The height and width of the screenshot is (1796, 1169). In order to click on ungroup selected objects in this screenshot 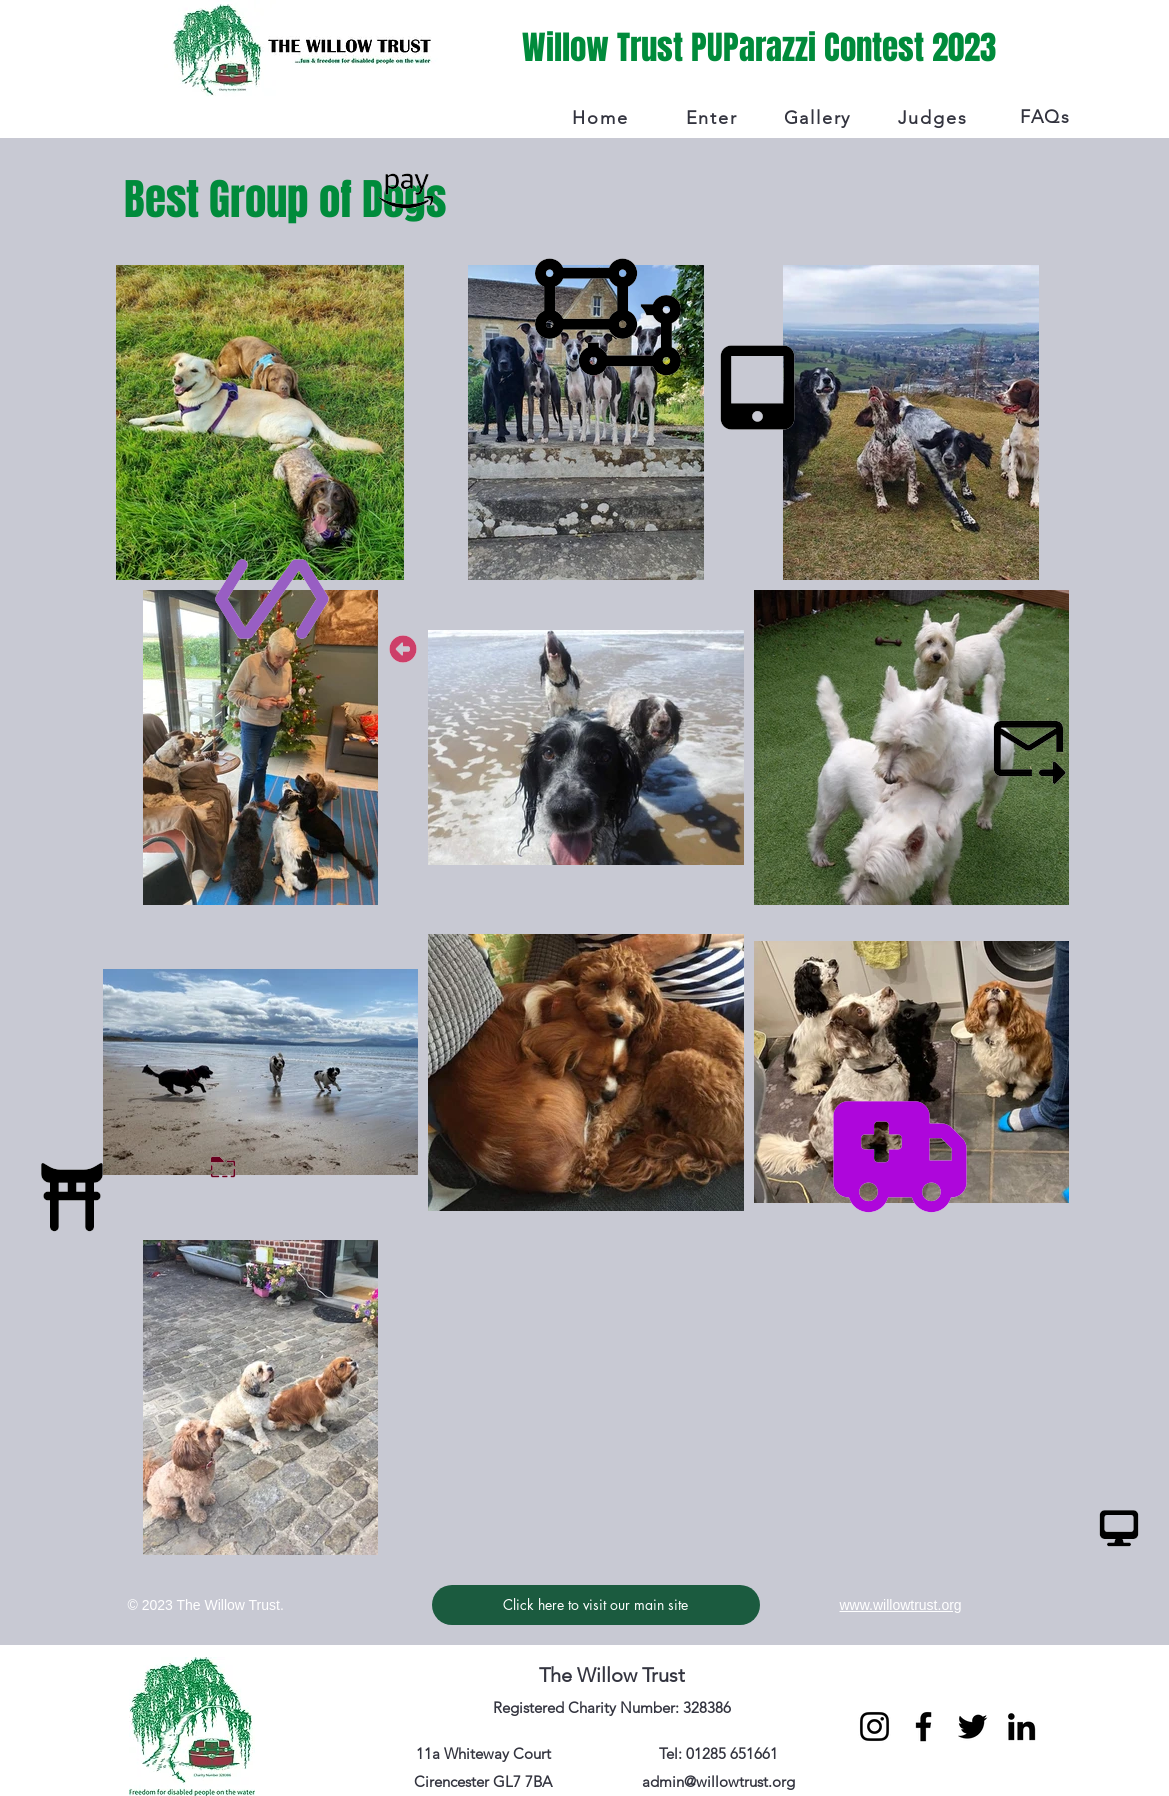, I will do `click(608, 317)`.